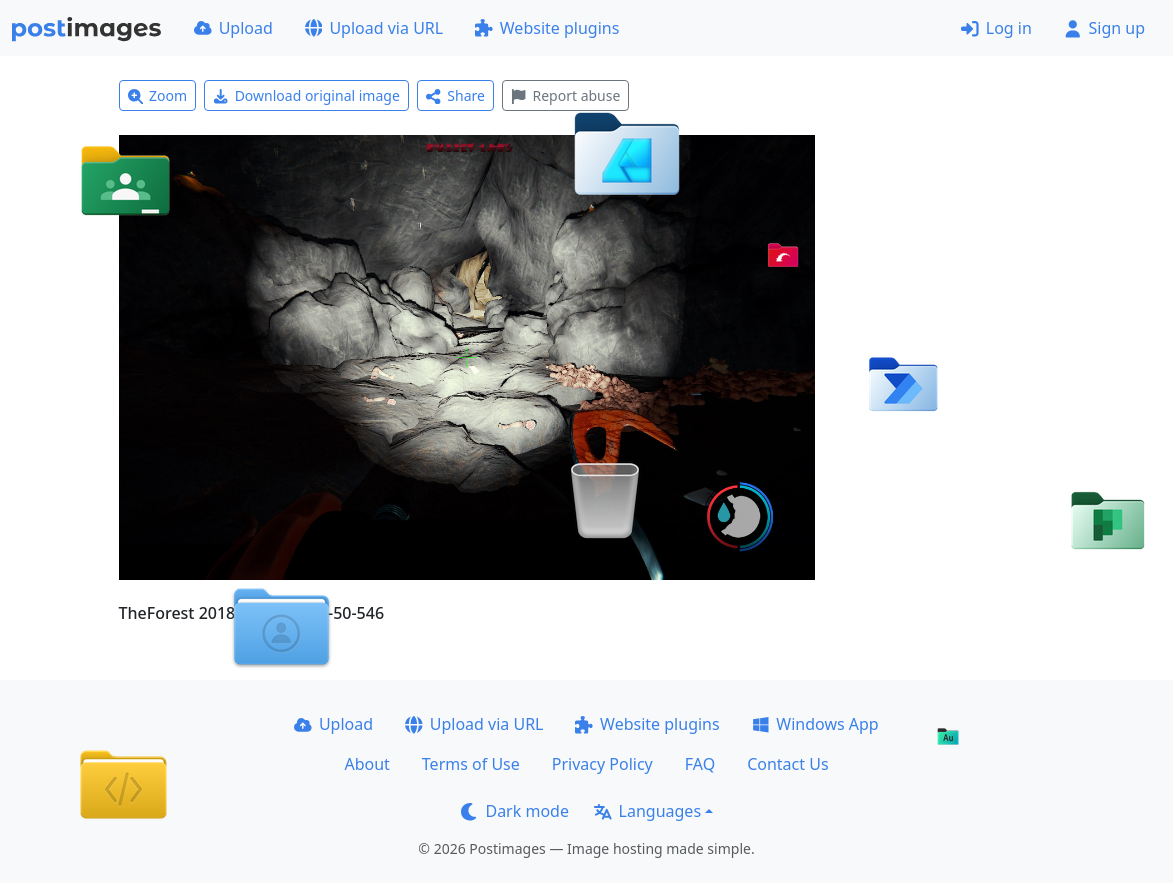 This screenshot has height=883, width=1173. What do you see at coordinates (903, 386) in the screenshot?
I see `open Microsoft Power Automate project files` at bounding box center [903, 386].